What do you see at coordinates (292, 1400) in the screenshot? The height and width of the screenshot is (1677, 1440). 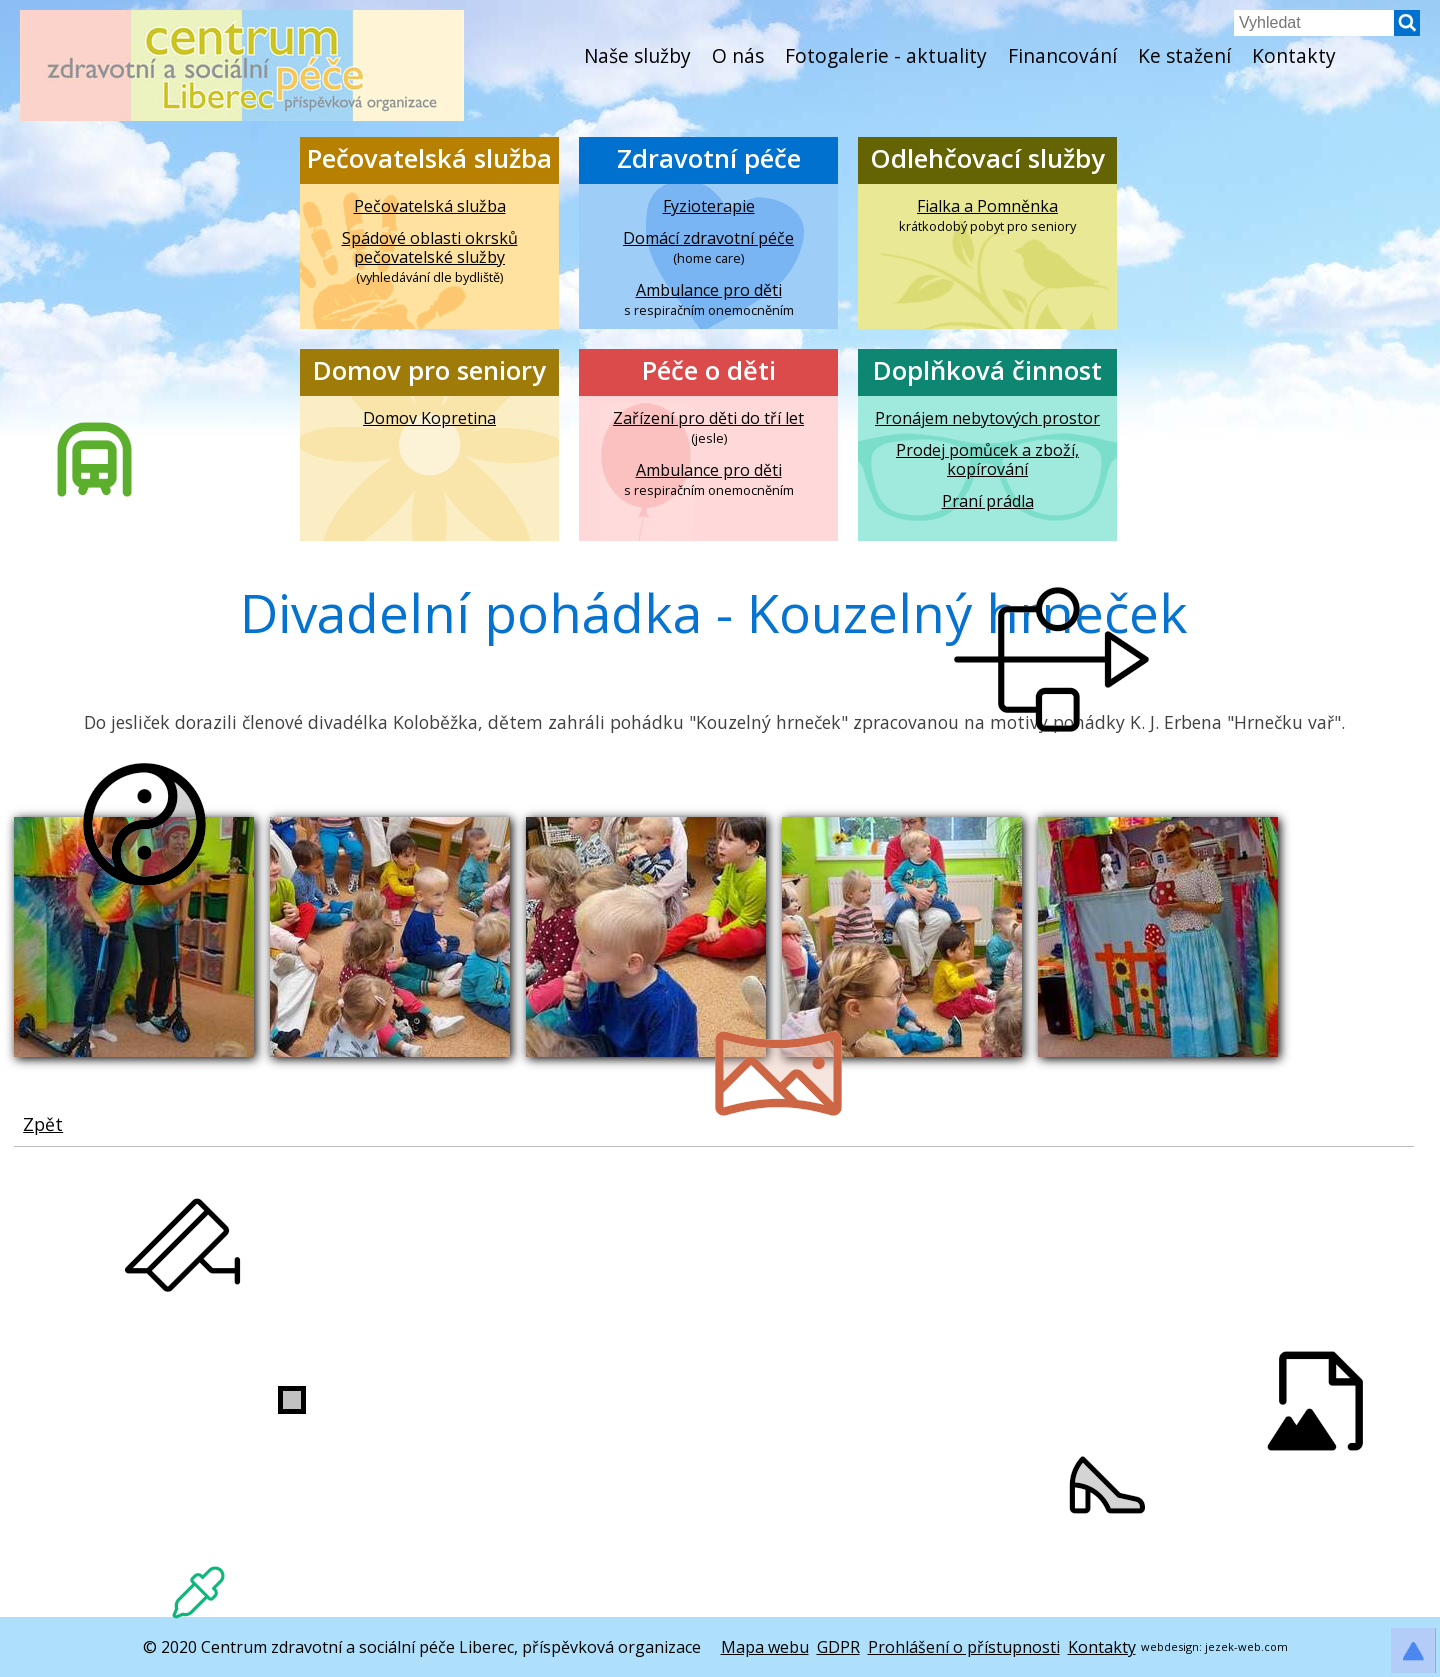 I see `stop media playback` at bounding box center [292, 1400].